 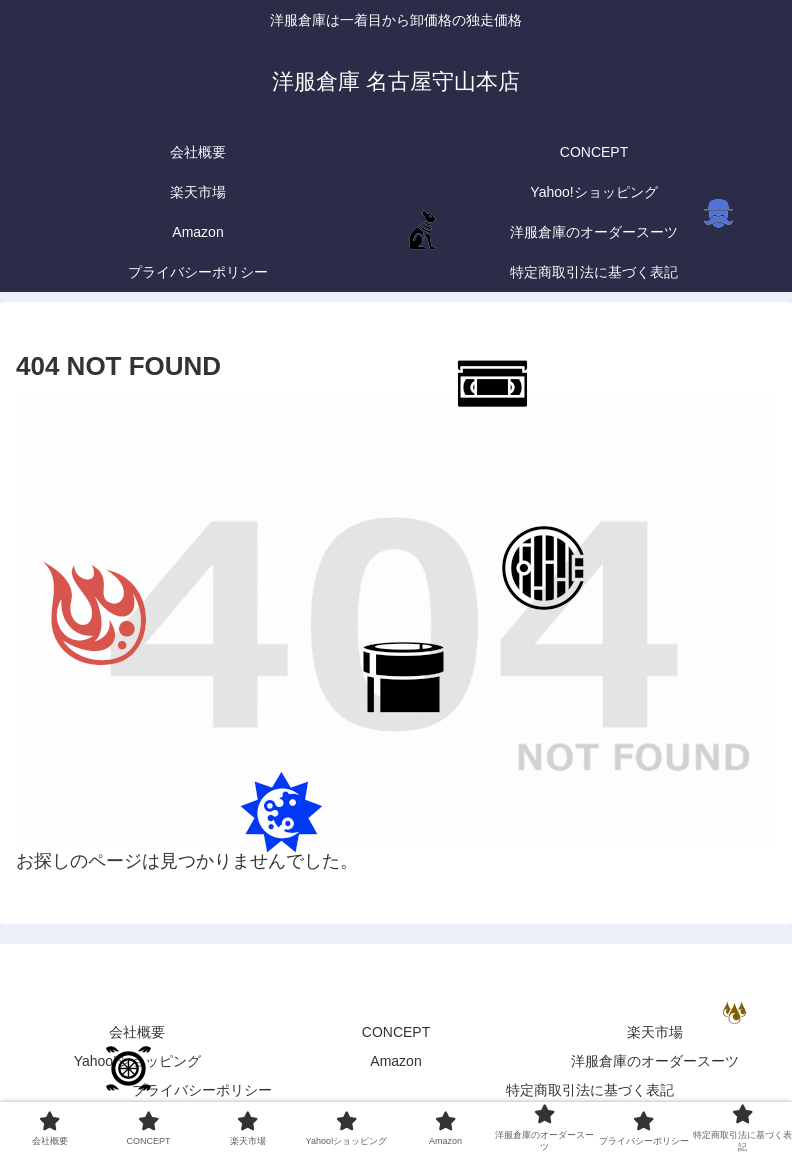 I want to click on select a gentleman or vintage character avatar, so click(x=718, y=213).